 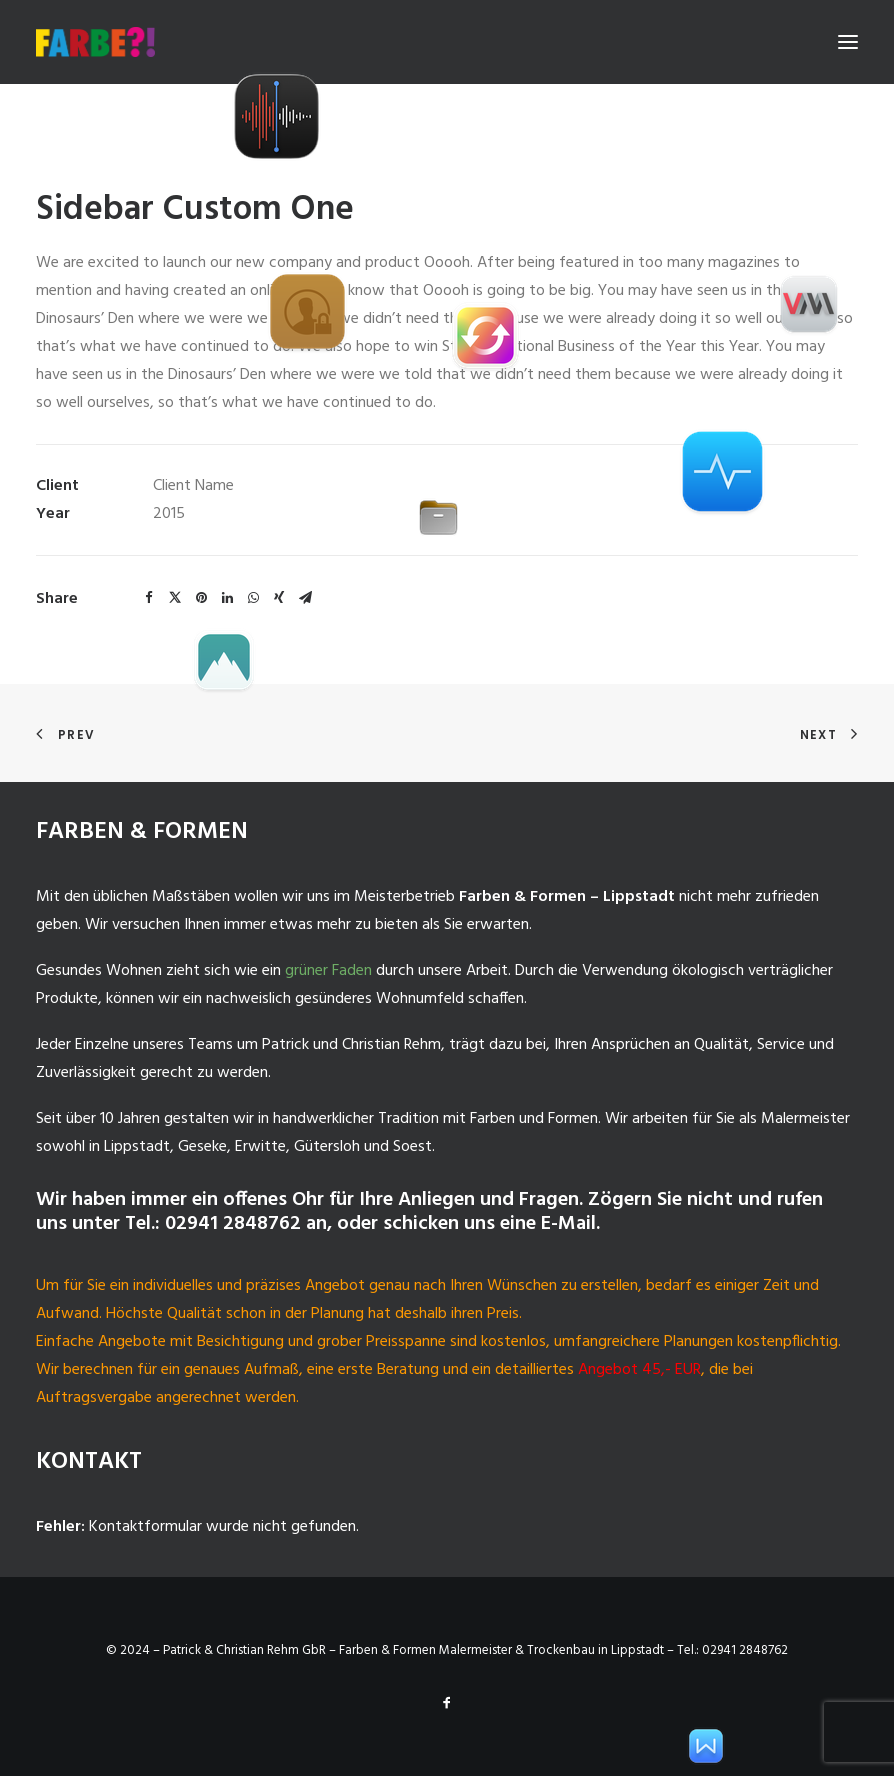 What do you see at coordinates (224, 660) in the screenshot?
I see `open nordpass password manager` at bounding box center [224, 660].